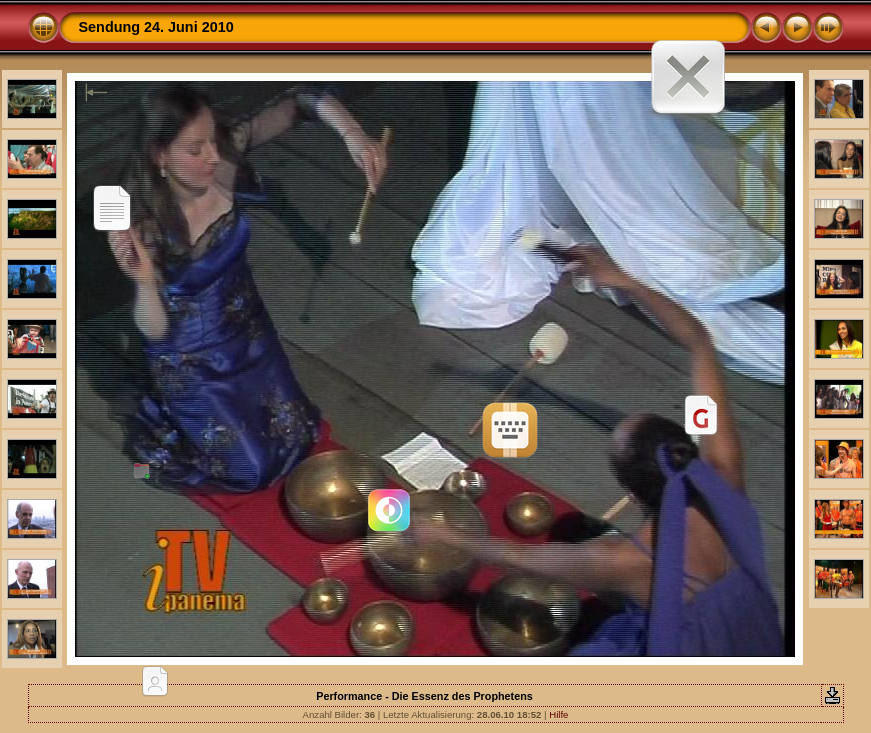 Image resolution: width=871 pixels, height=733 pixels. Describe the element at coordinates (112, 208) in the screenshot. I see `a plain text file` at that location.